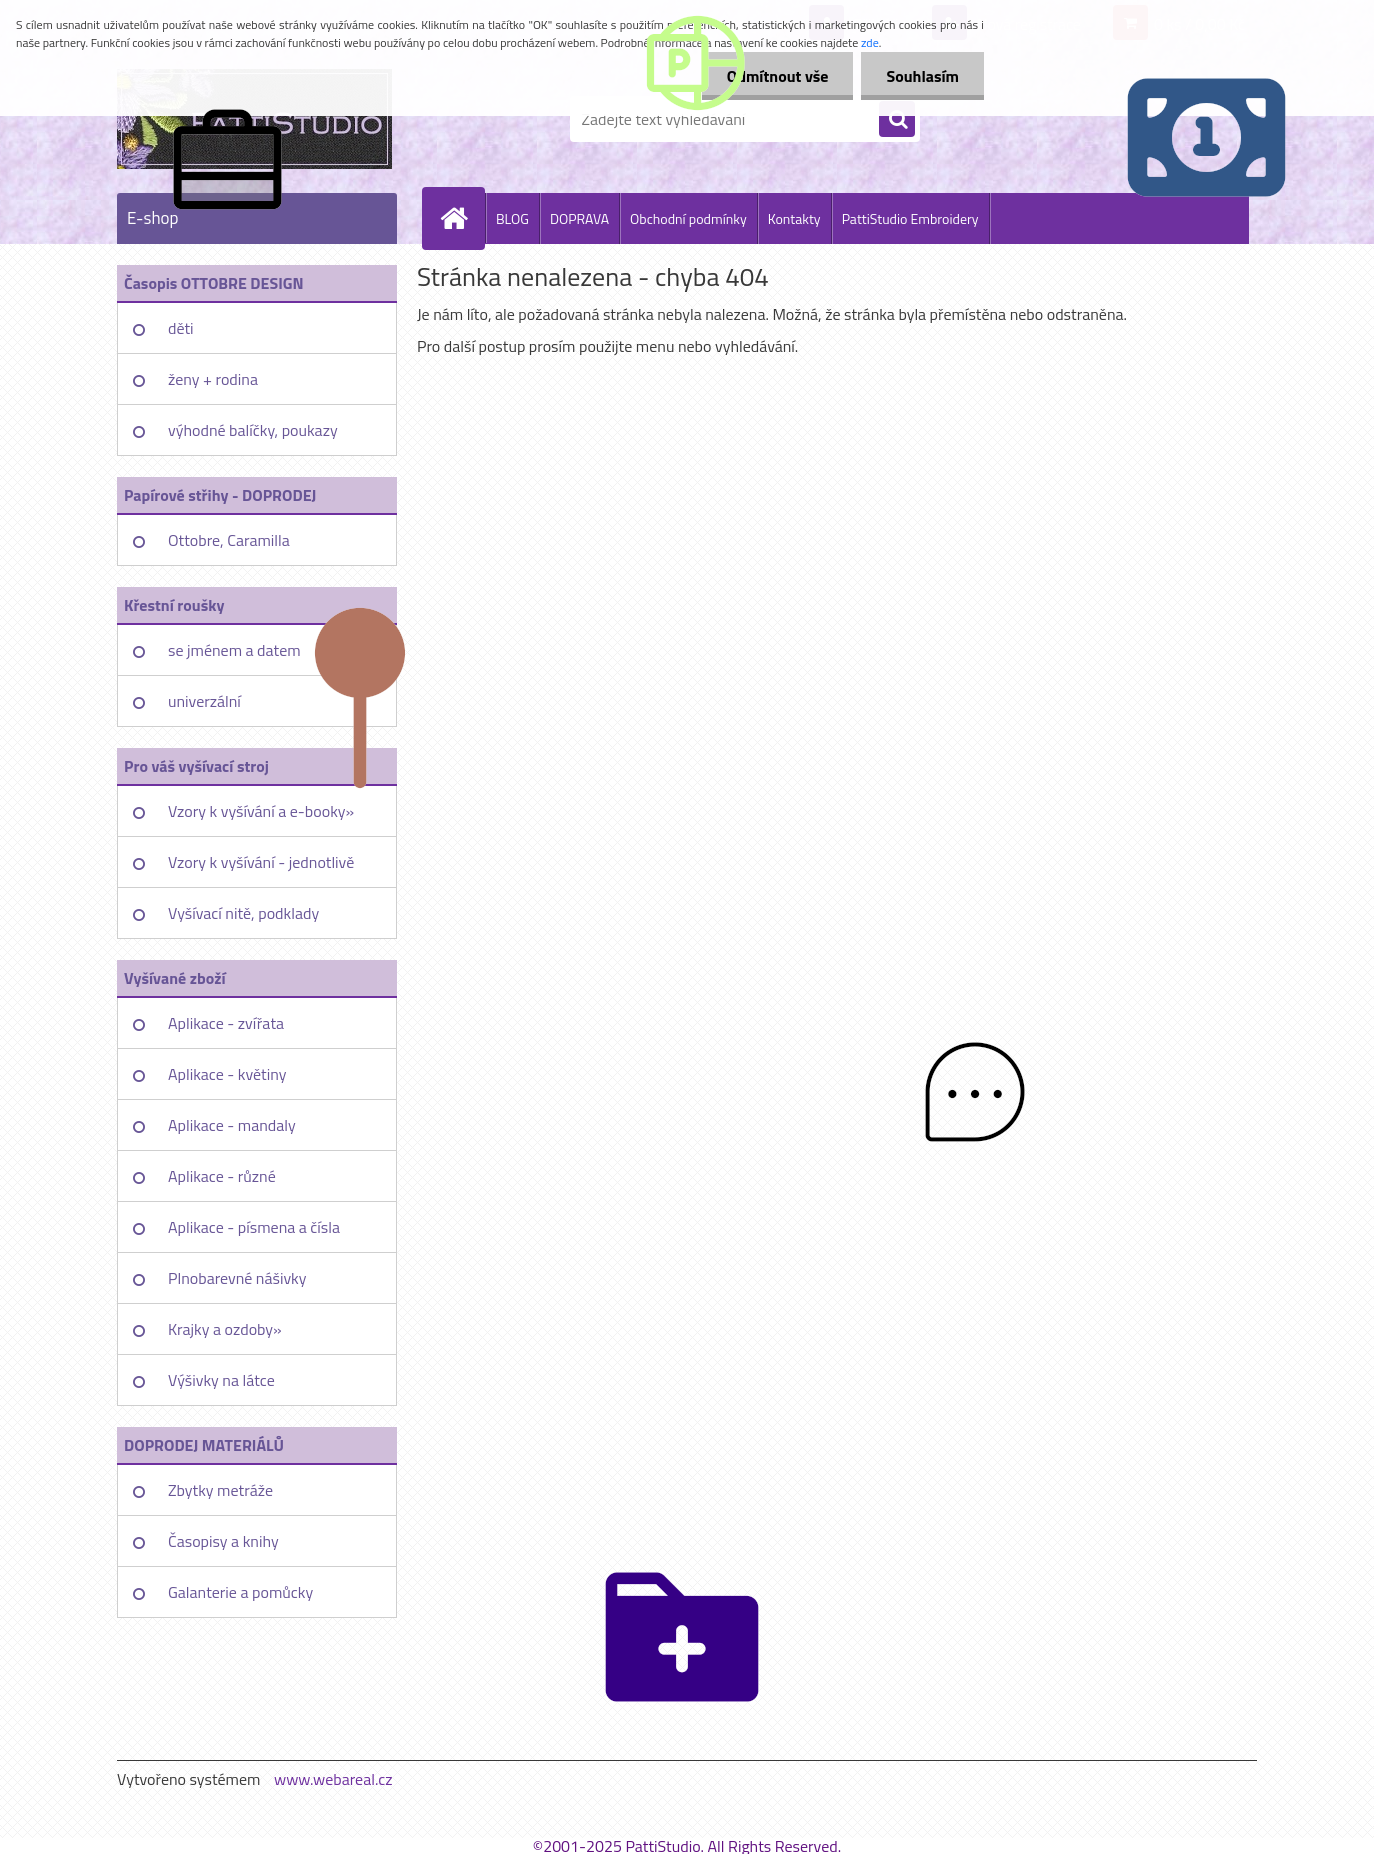 This screenshot has width=1374, height=1854. What do you see at coordinates (973, 1094) in the screenshot?
I see `open chat or messaging` at bounding box center [973, 1094].